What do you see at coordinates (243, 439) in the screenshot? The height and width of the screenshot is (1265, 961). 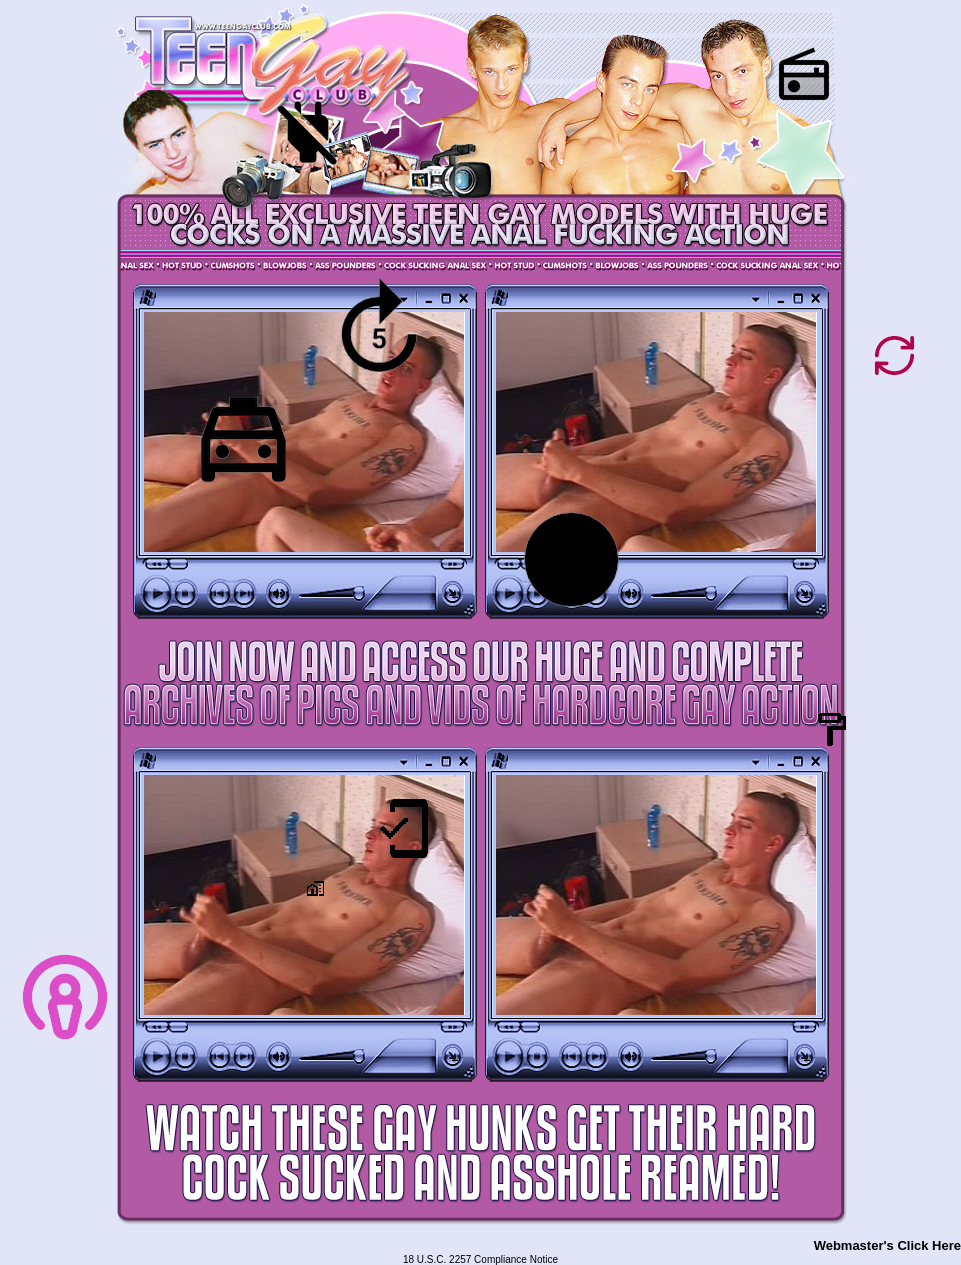 I see `request a taxi or rideshare` at bounding box center [243, 439].